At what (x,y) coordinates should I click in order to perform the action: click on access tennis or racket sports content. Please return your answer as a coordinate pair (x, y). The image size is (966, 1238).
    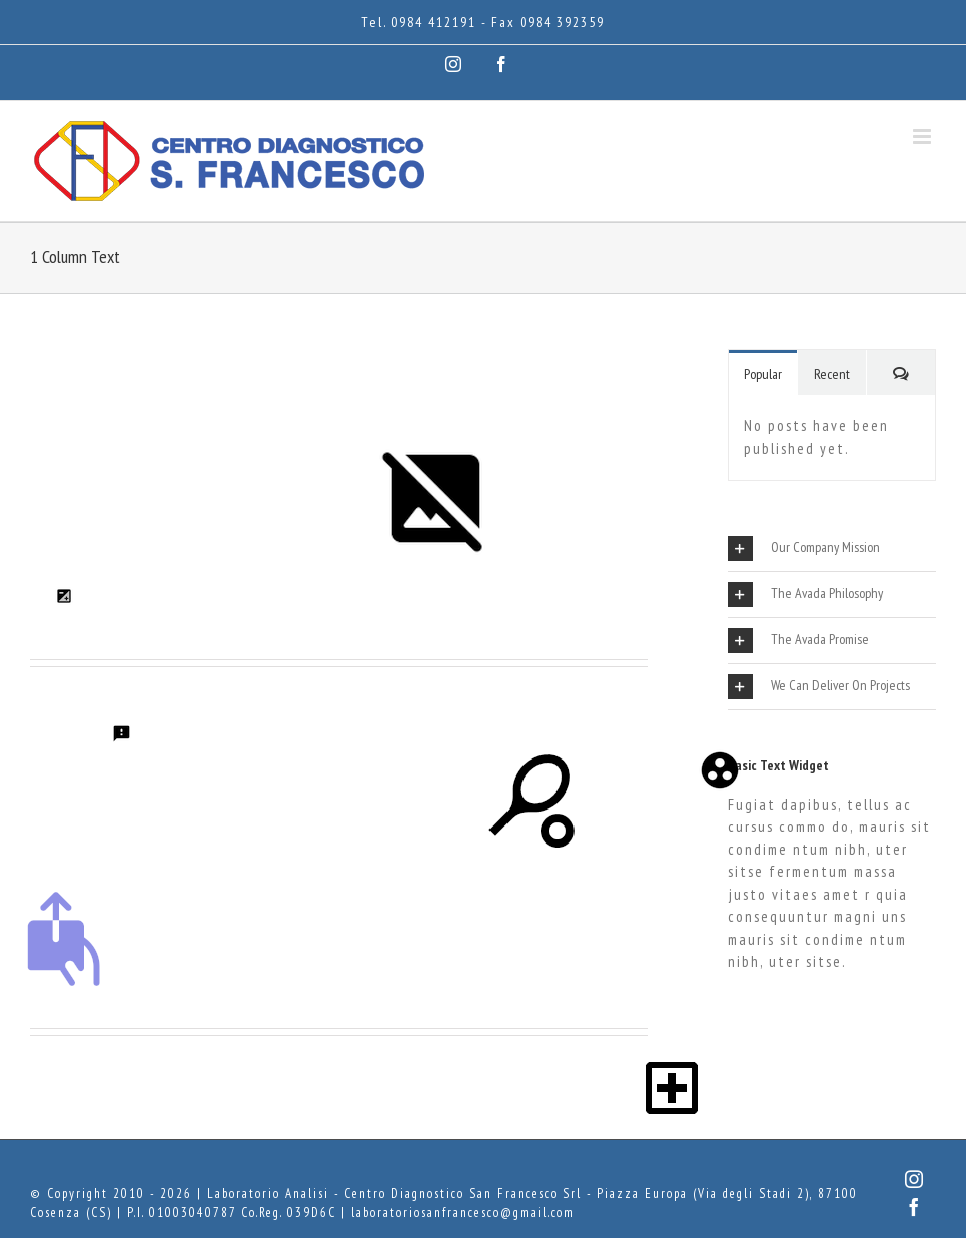
    Looking at the image, I should click on (532, 801).